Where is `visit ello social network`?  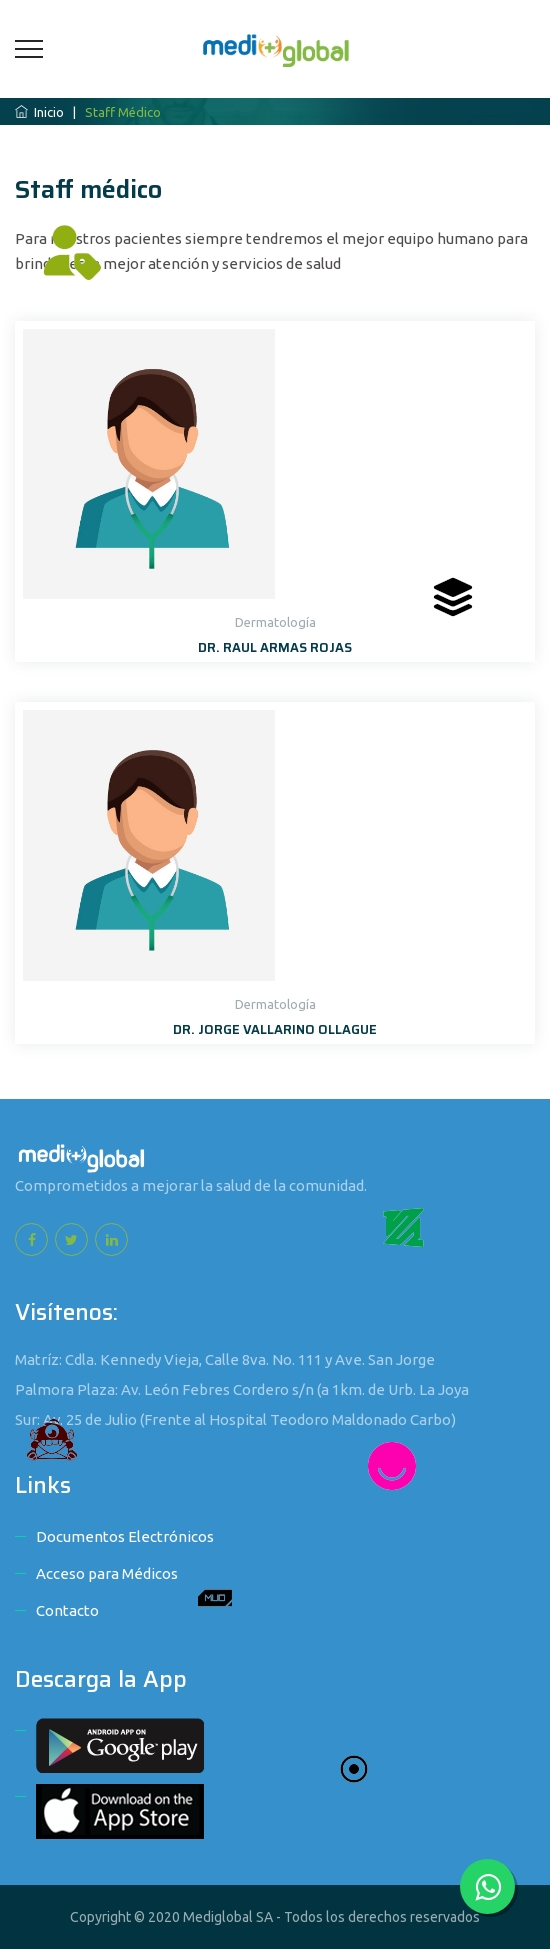
visit ello social network is located at coordinates (392, 1466).